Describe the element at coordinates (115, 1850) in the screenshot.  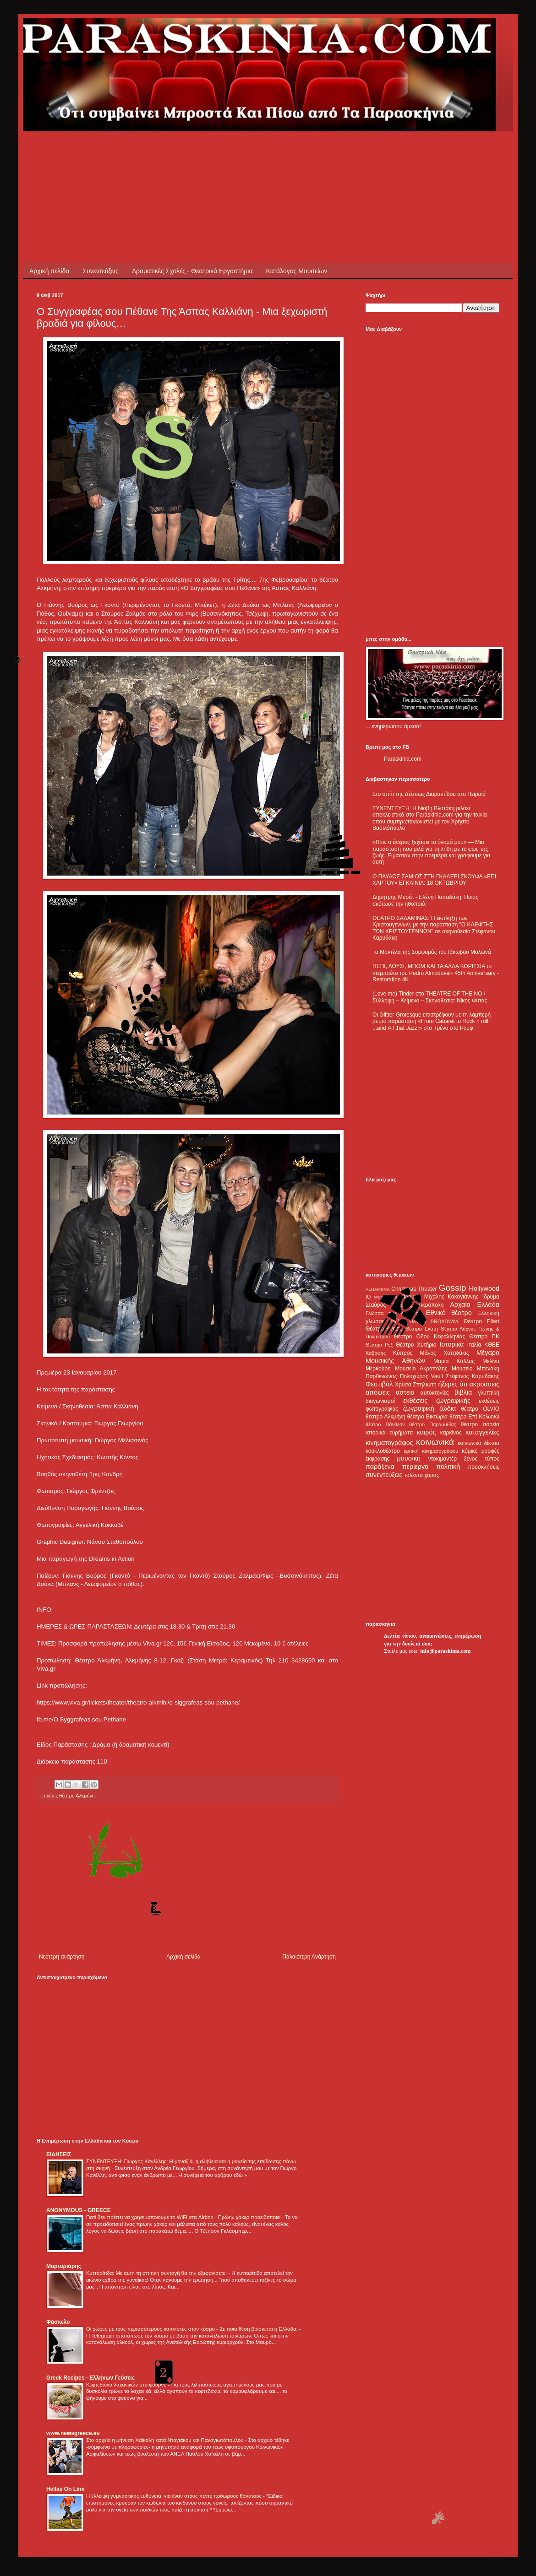
I see `indicates swamp or wetland terrain type` at that location.